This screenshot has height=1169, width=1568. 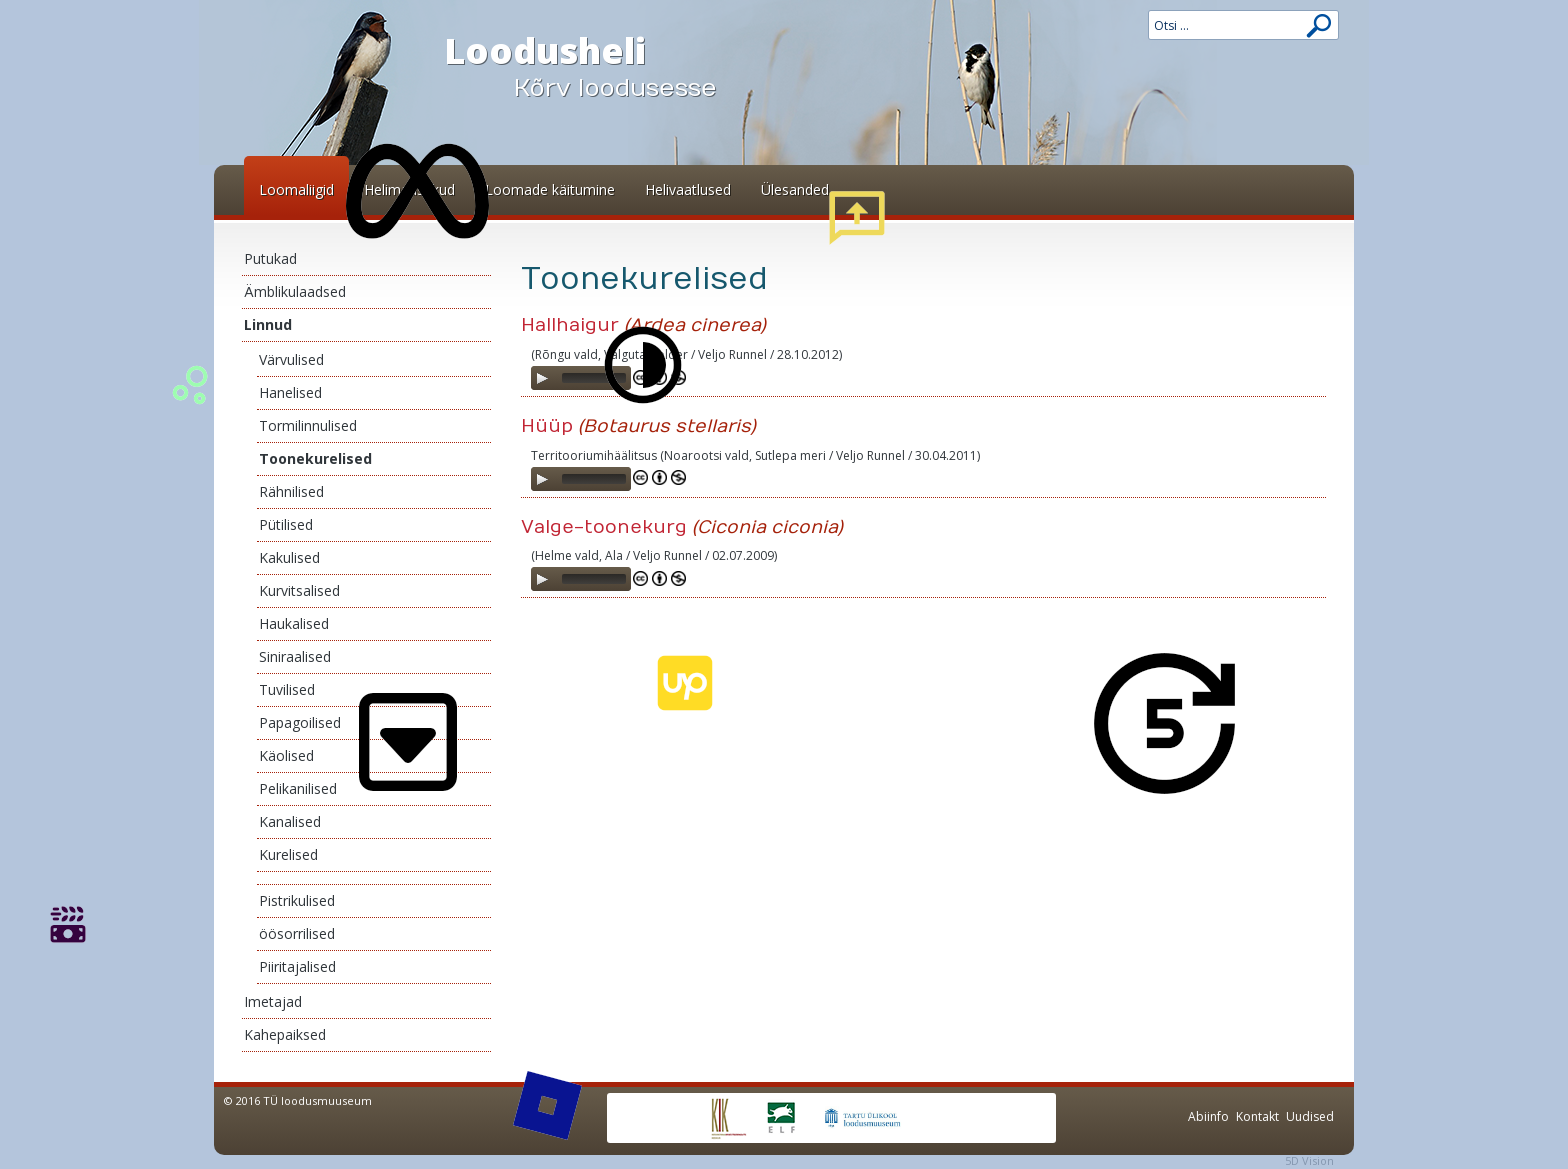 What do you see at coordinates (1164, 723) in the screenshot?
I see `skip forward 5 seconds in media playback` at bounding box center [1164, 723].